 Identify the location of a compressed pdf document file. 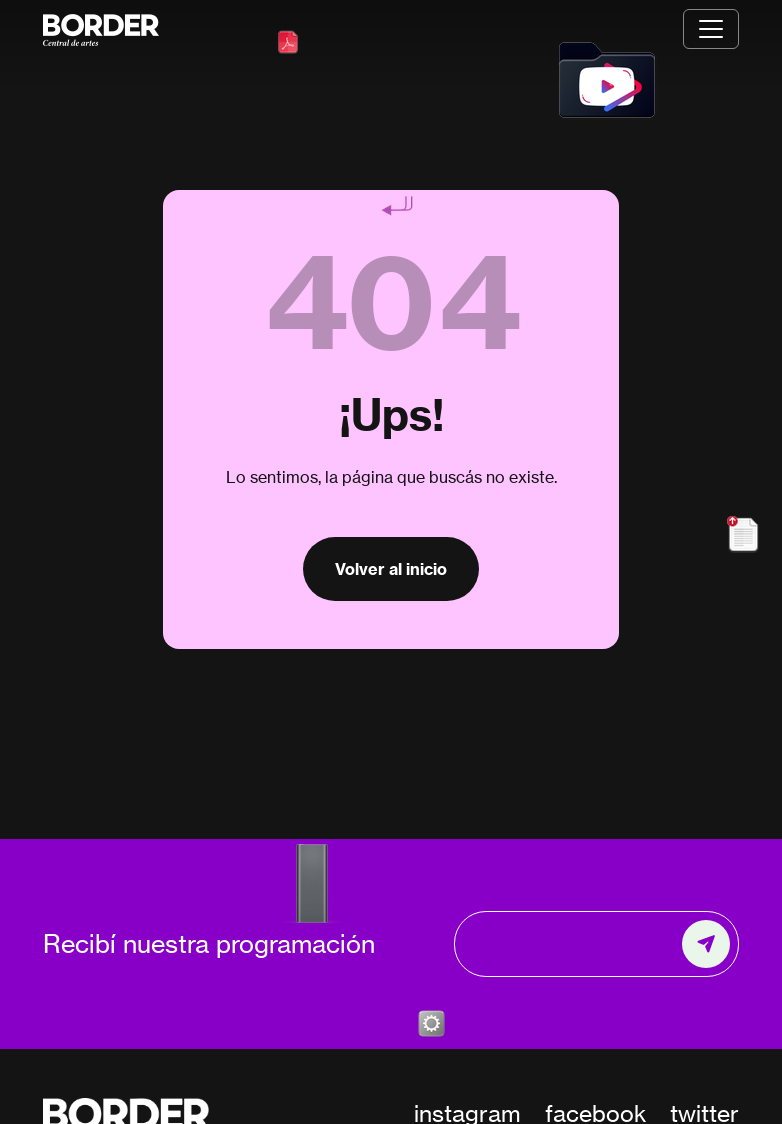
(288, 42).